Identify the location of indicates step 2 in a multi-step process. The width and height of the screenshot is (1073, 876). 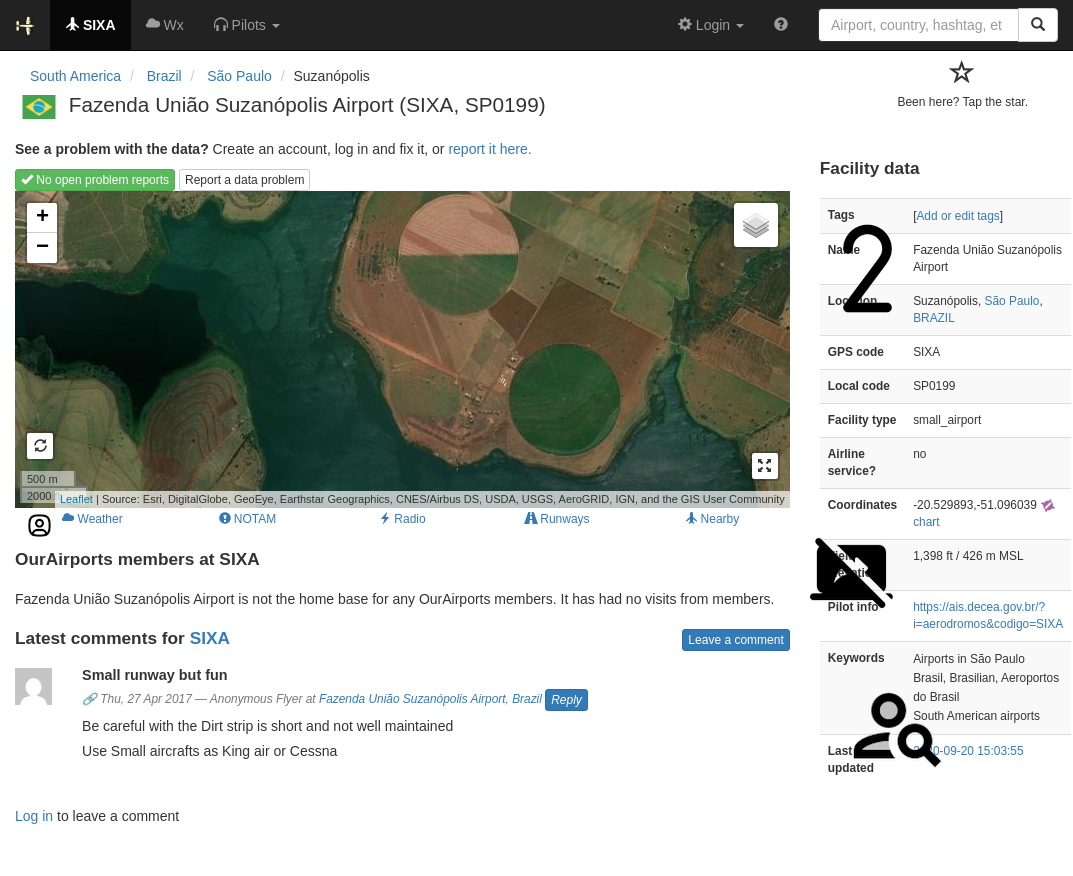
(867, 268).